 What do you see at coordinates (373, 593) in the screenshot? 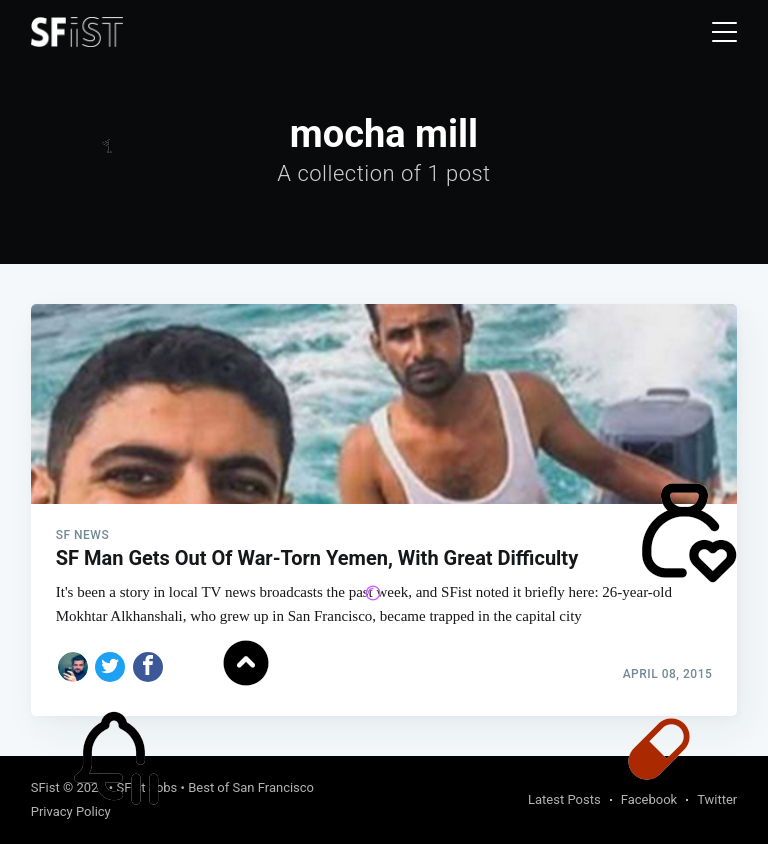
I see `apply inner shadow effect to top-left corner` at bounding box center [373, 593].